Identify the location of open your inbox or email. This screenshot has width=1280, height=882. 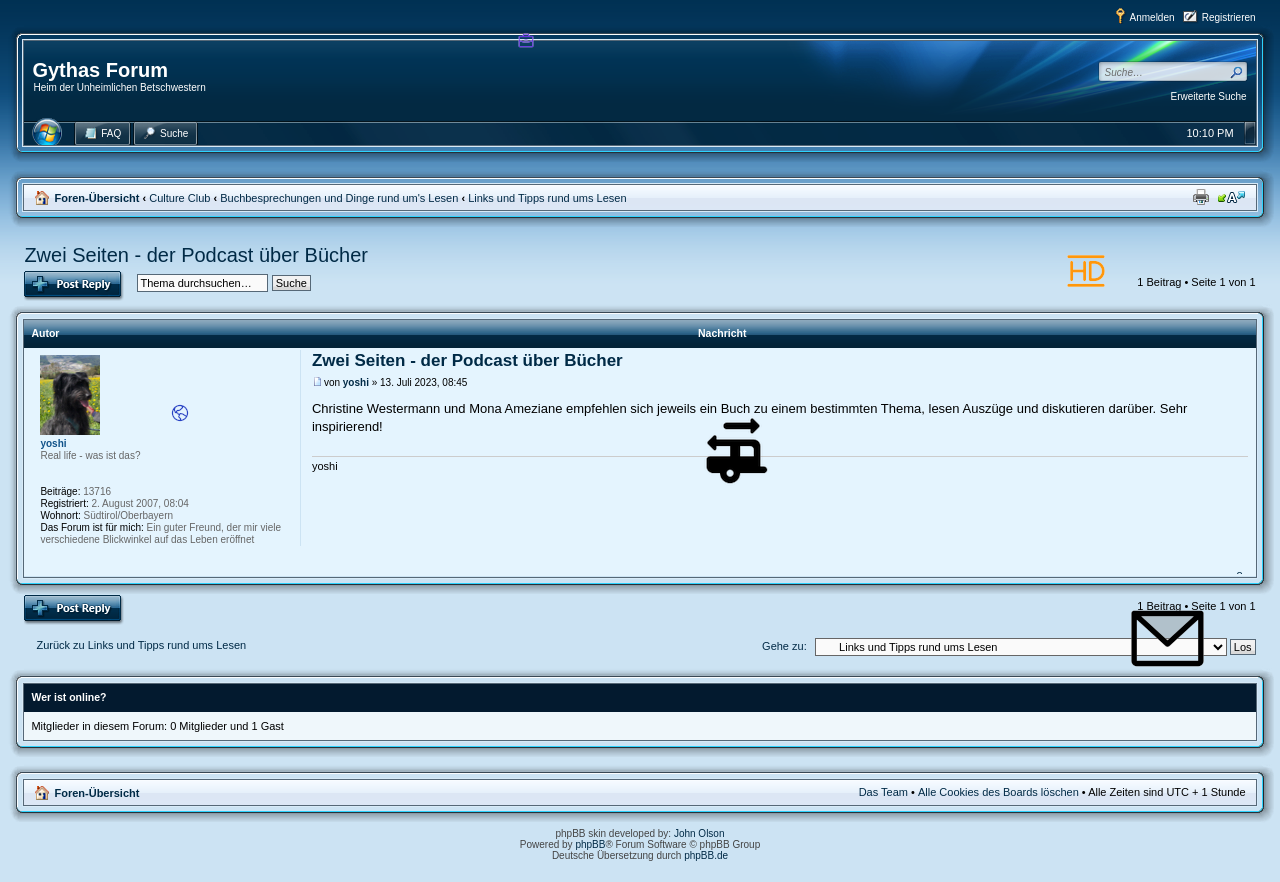
(1167, 638).